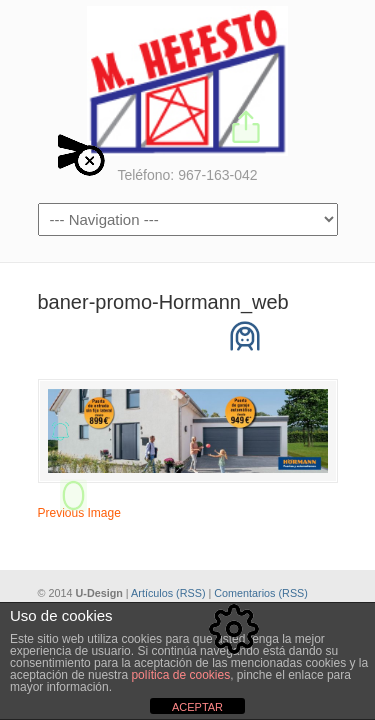 Image resolution: width=375 pixels, height=720 pixels. I want to click on represents the number zero in a numeric input or display, so click(73, 495).